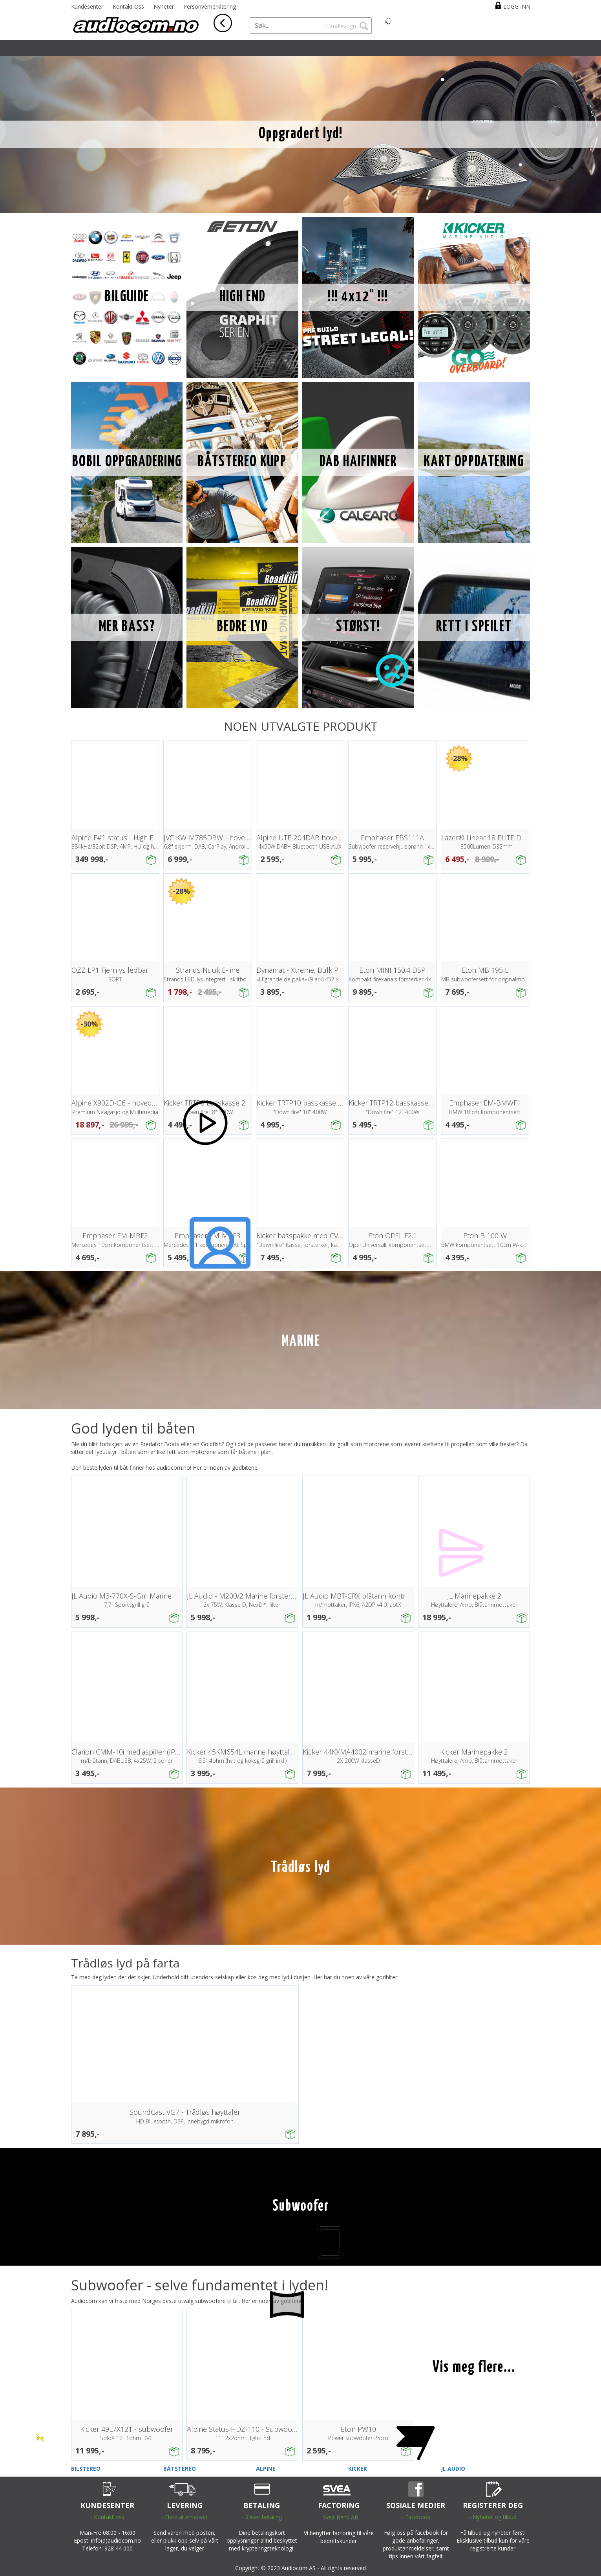  What do you see at coordinates (220, 1243) in the screenshot?
I see `view user profile card` at bounding box center [220, 1243].